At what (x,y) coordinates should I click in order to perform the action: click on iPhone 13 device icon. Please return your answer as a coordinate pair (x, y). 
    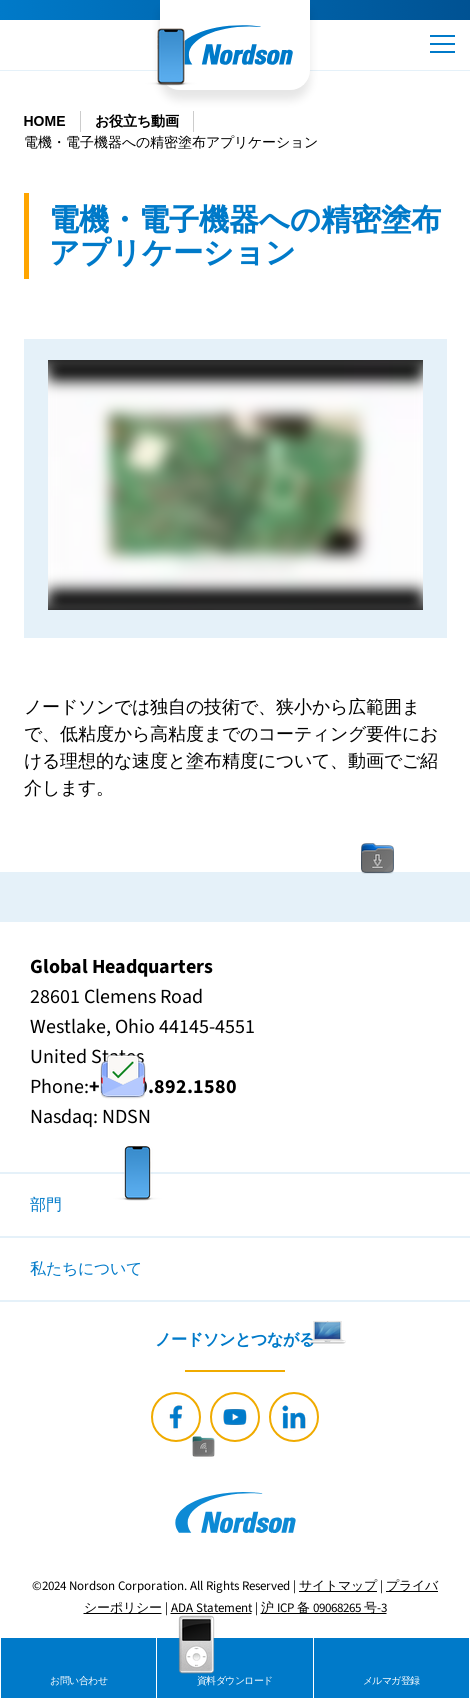
    Looking at the image, I should click on (137, 1173).